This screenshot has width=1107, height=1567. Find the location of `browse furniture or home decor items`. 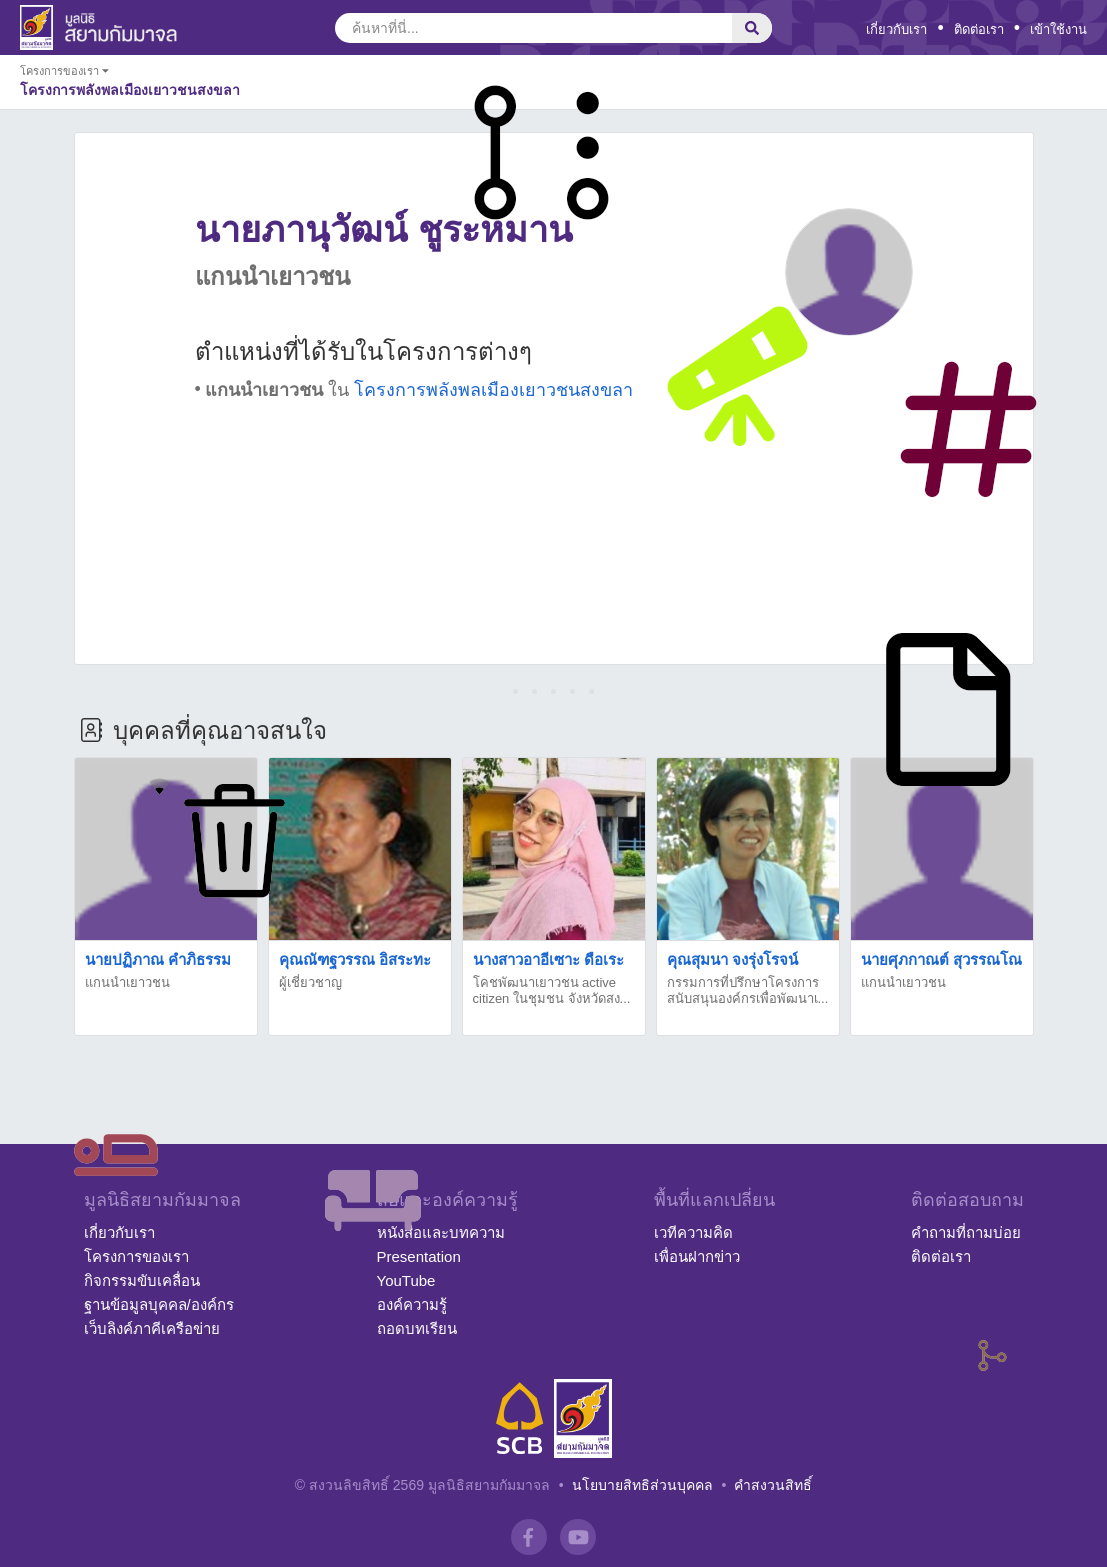

browse furniture or home decor items is located at coordinates (373, 1199).